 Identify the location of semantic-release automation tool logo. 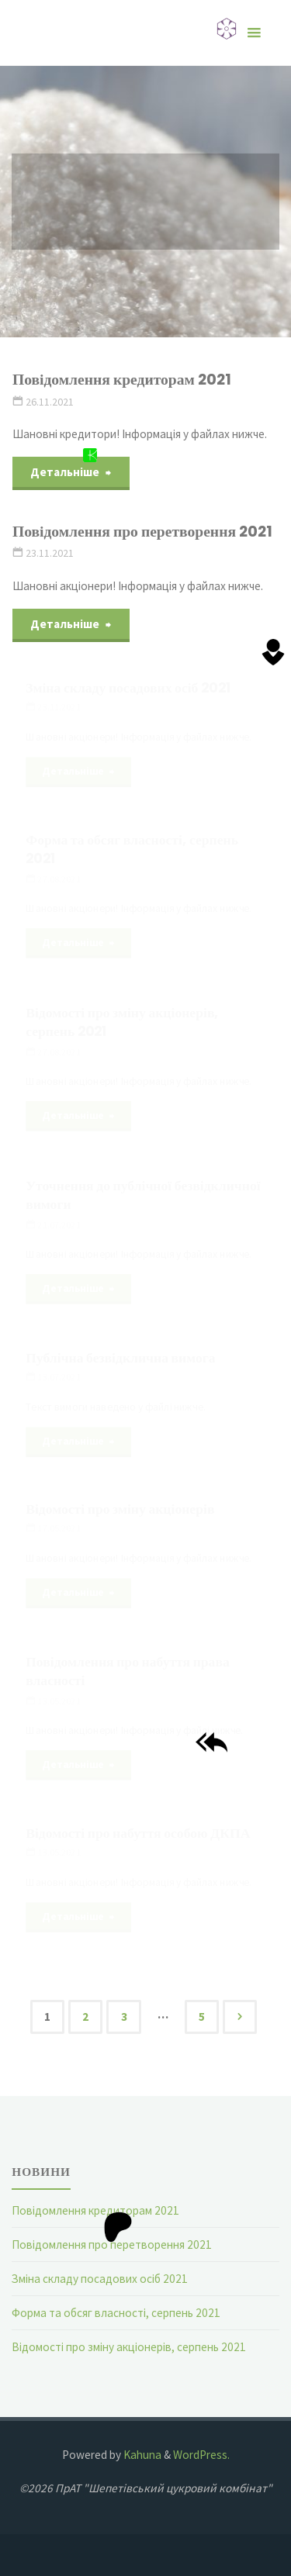
(227, 29).